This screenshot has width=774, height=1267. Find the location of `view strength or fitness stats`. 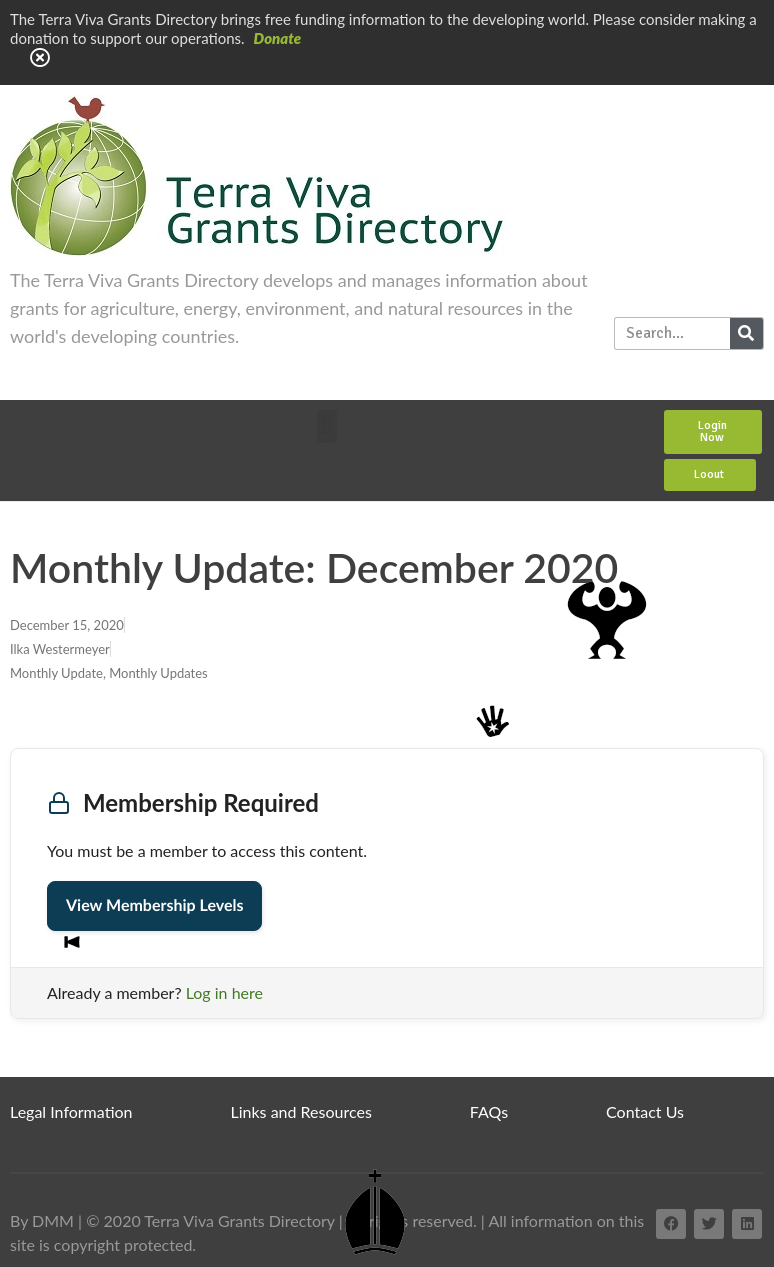

view strength or fitness stats is located at coordinates (607, 620).